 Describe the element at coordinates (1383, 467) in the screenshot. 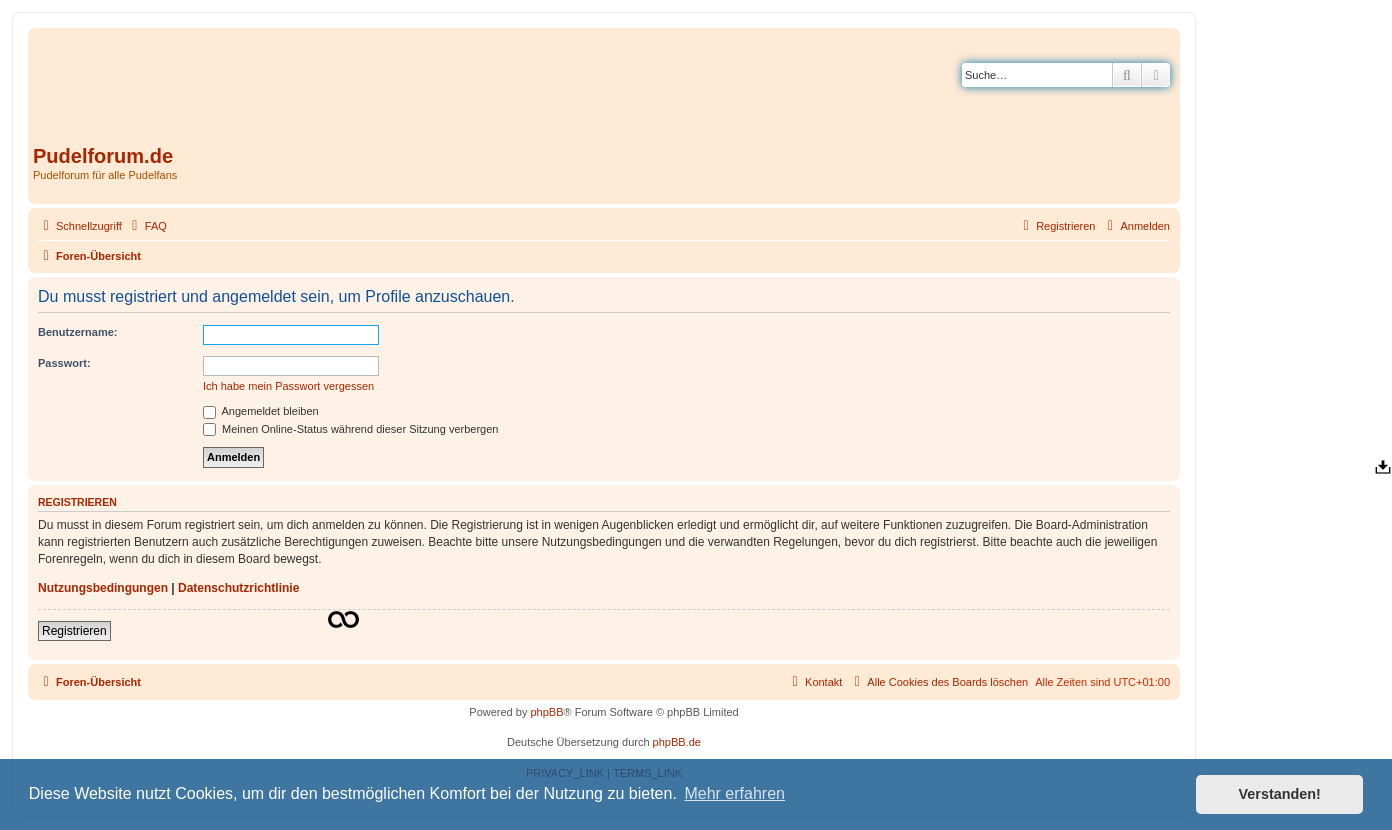

I see `download a file or document` at that location.